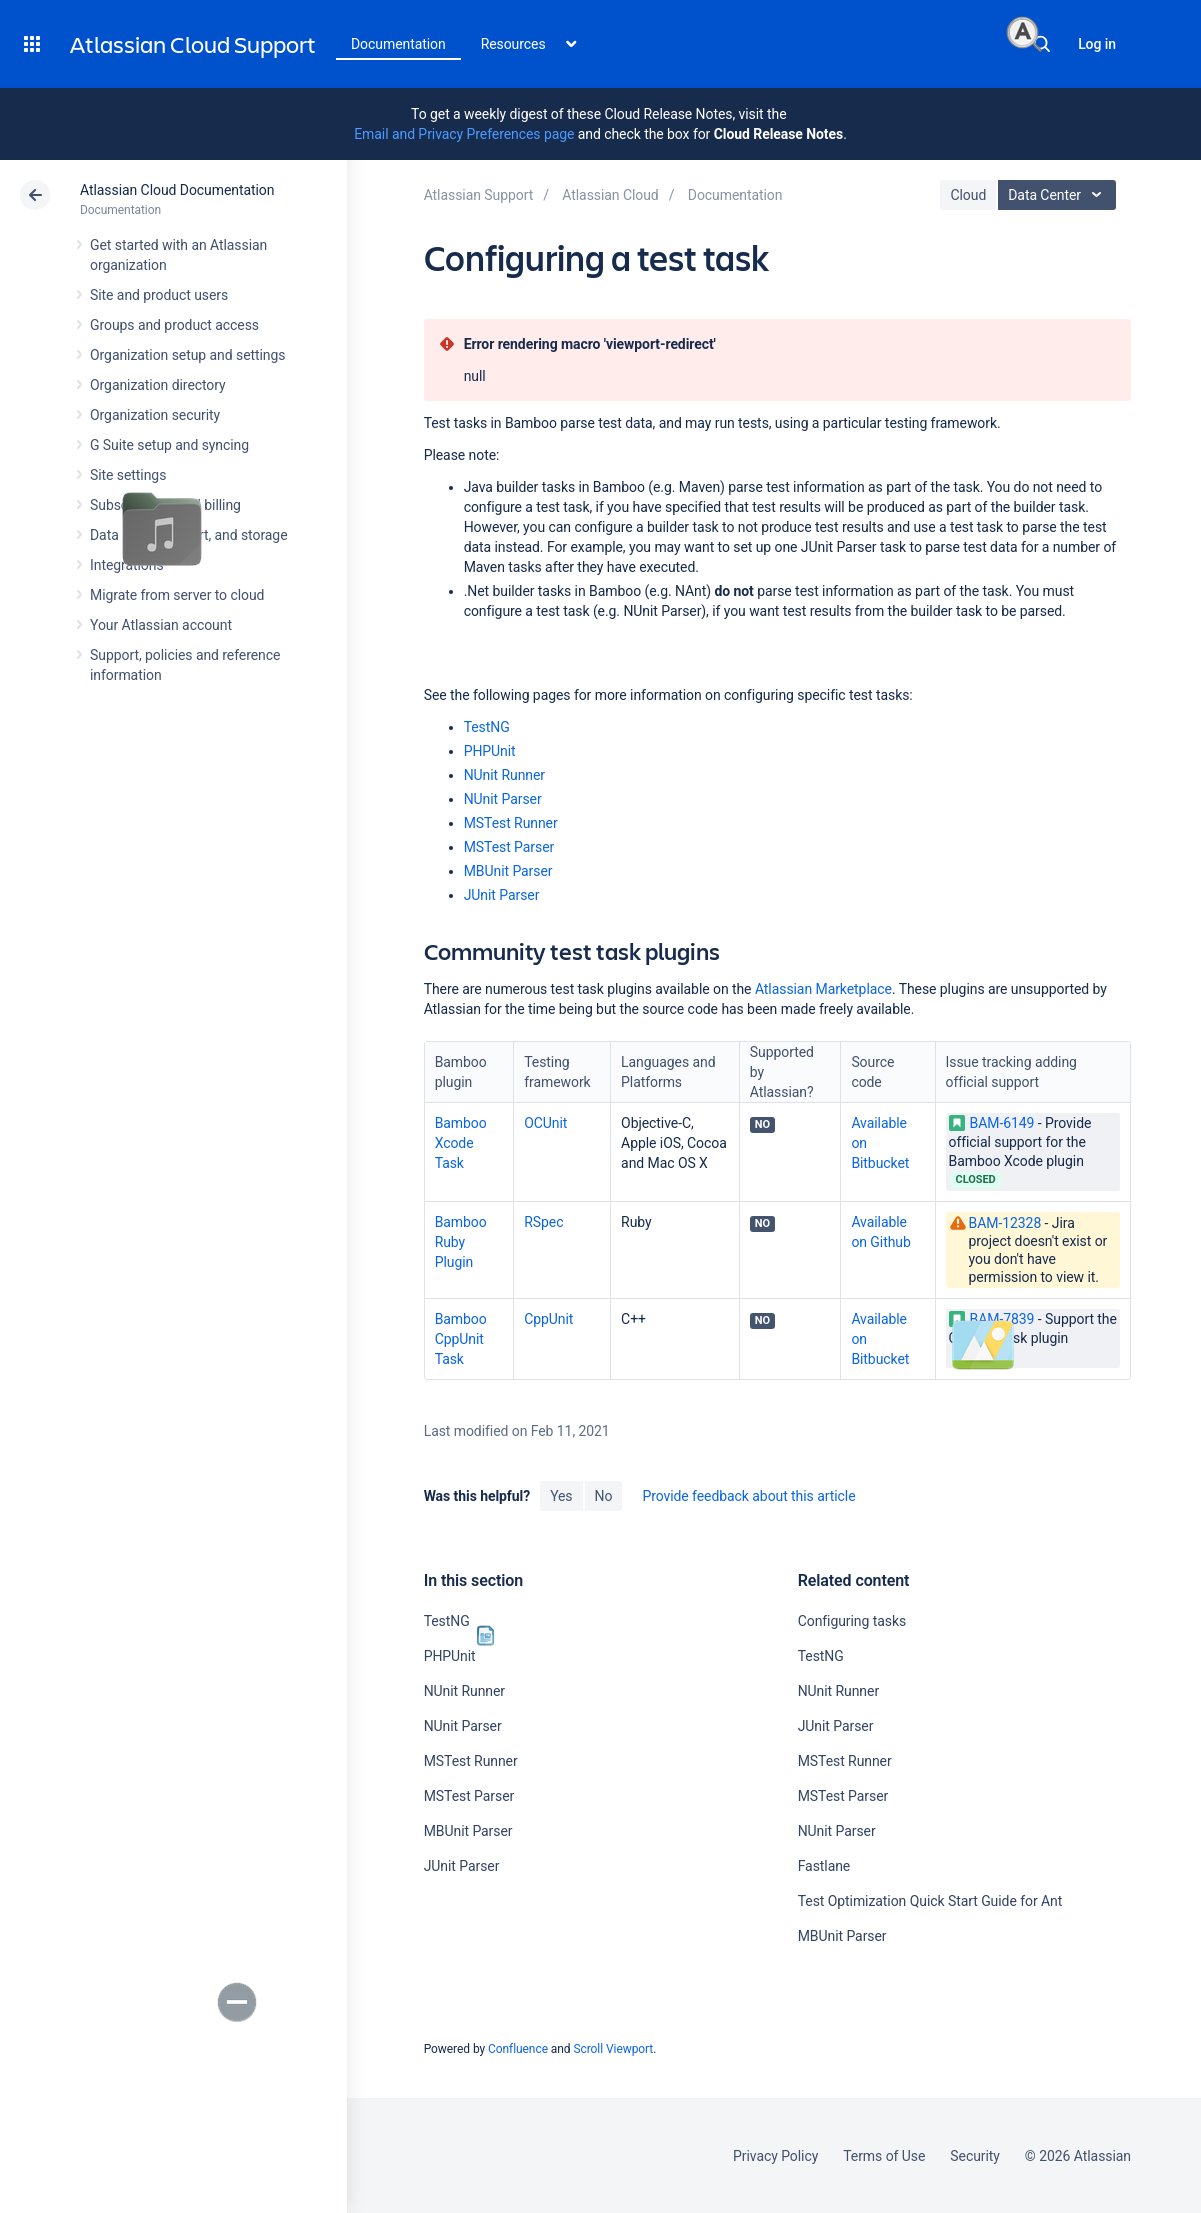 This screenshot has width=1201, height=2213. I want to click on open graphics applications folder, so click(983, 1345).